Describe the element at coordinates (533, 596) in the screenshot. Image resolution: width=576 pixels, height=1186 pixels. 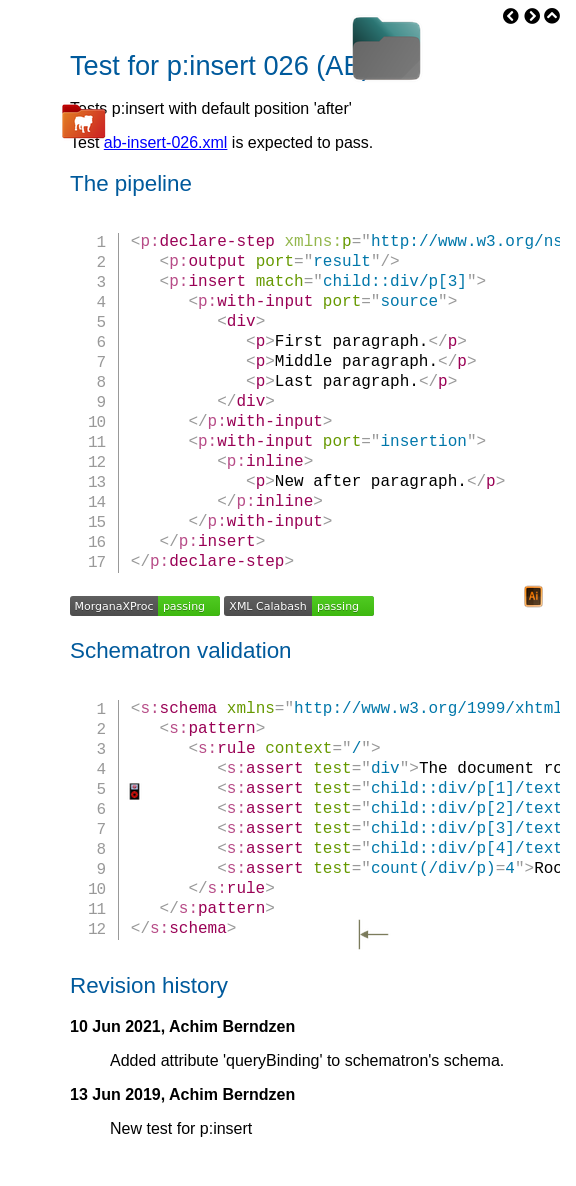
I see `open an Adobe Illustrator file` at that location.